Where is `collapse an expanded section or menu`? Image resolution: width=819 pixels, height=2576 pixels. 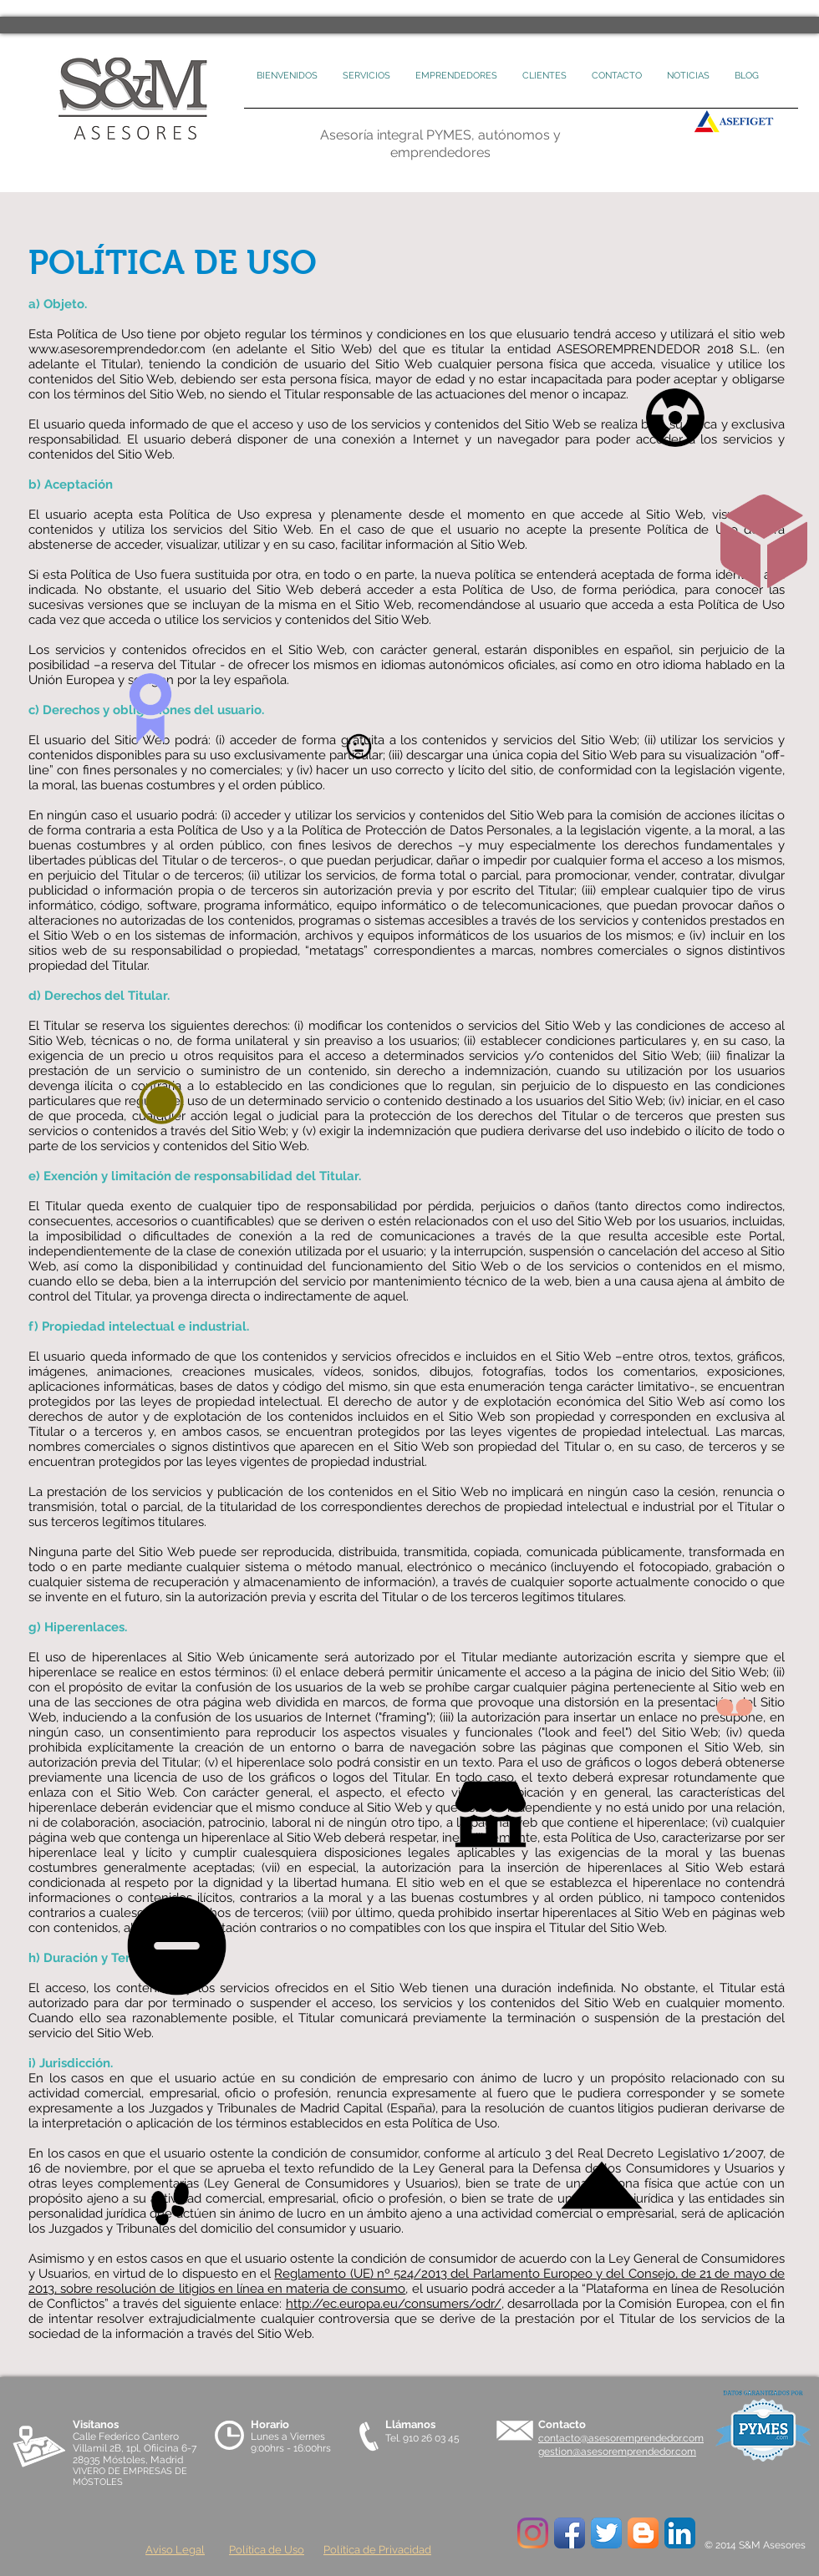 collapse an expanded section or menu is located at coordinates (602, 2185).